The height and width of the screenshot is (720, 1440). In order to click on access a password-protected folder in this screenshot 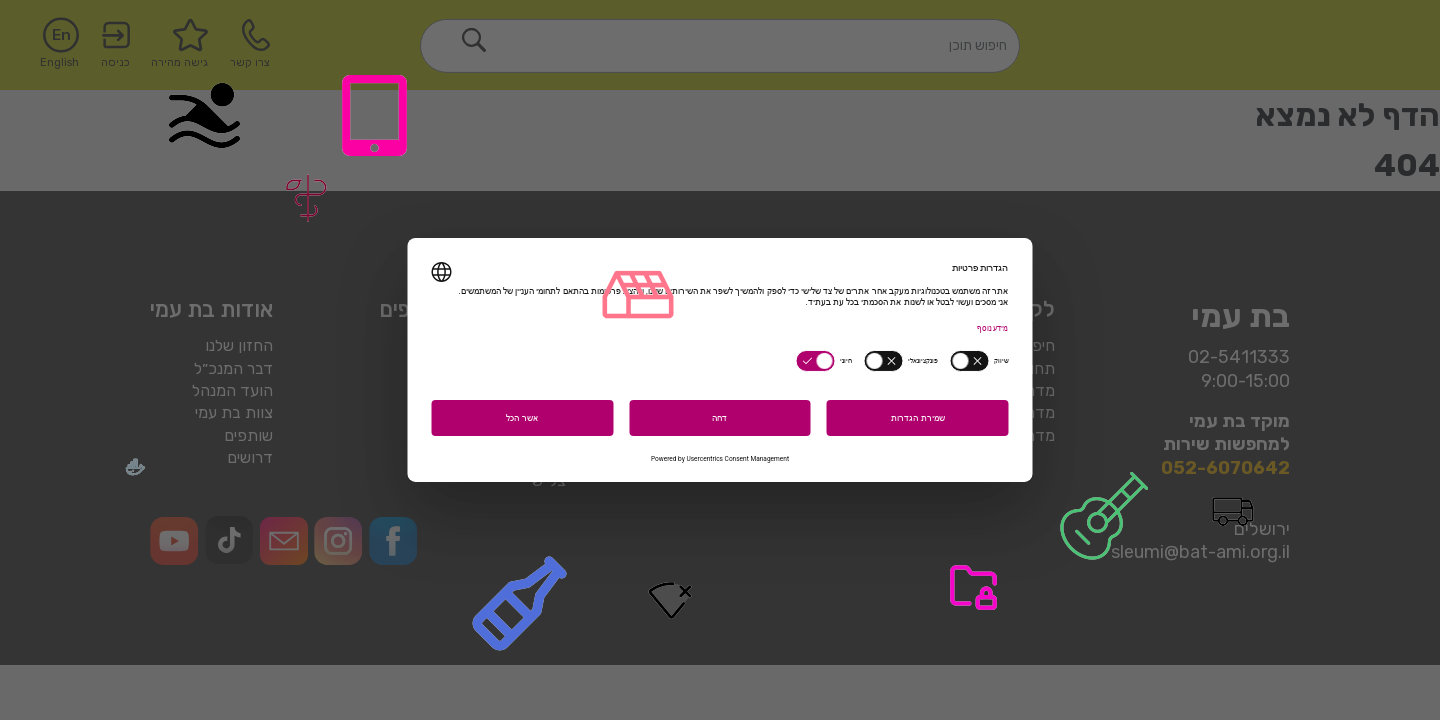, I will do `click(973, 586)`.